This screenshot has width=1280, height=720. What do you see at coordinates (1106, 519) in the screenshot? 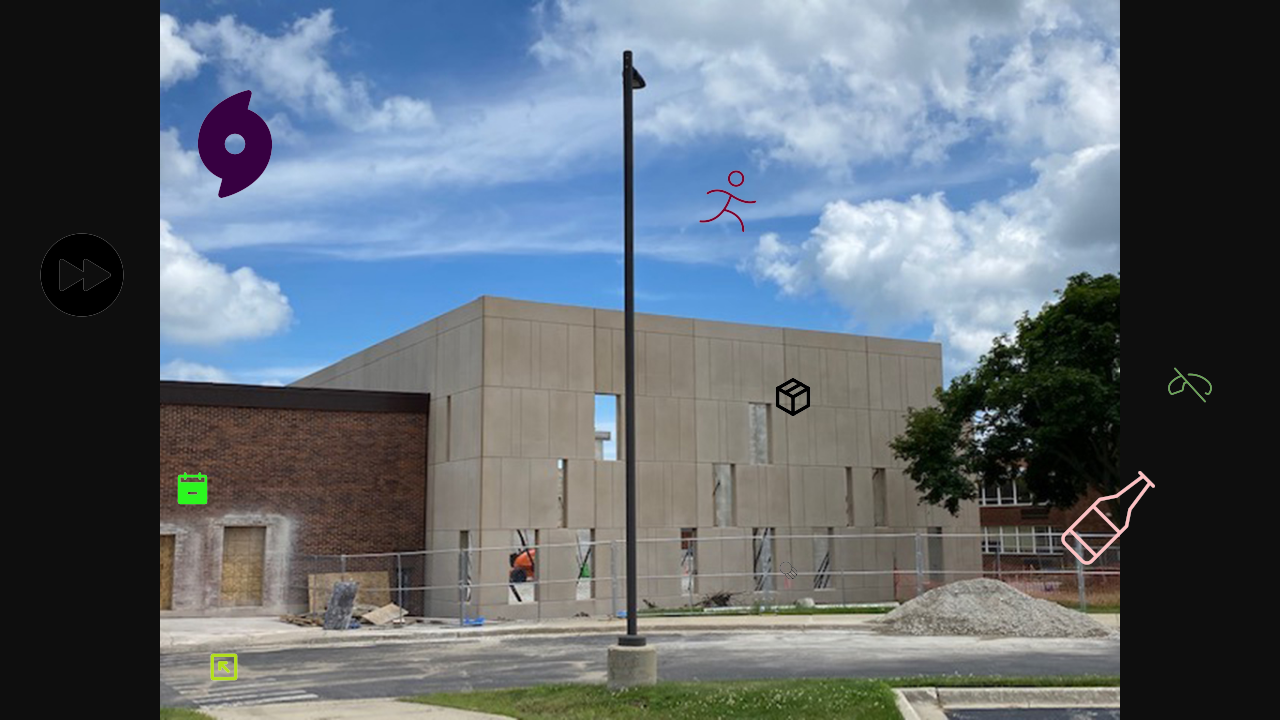
I see `browse beer or beverage options` at bounding box center [1106, 519].